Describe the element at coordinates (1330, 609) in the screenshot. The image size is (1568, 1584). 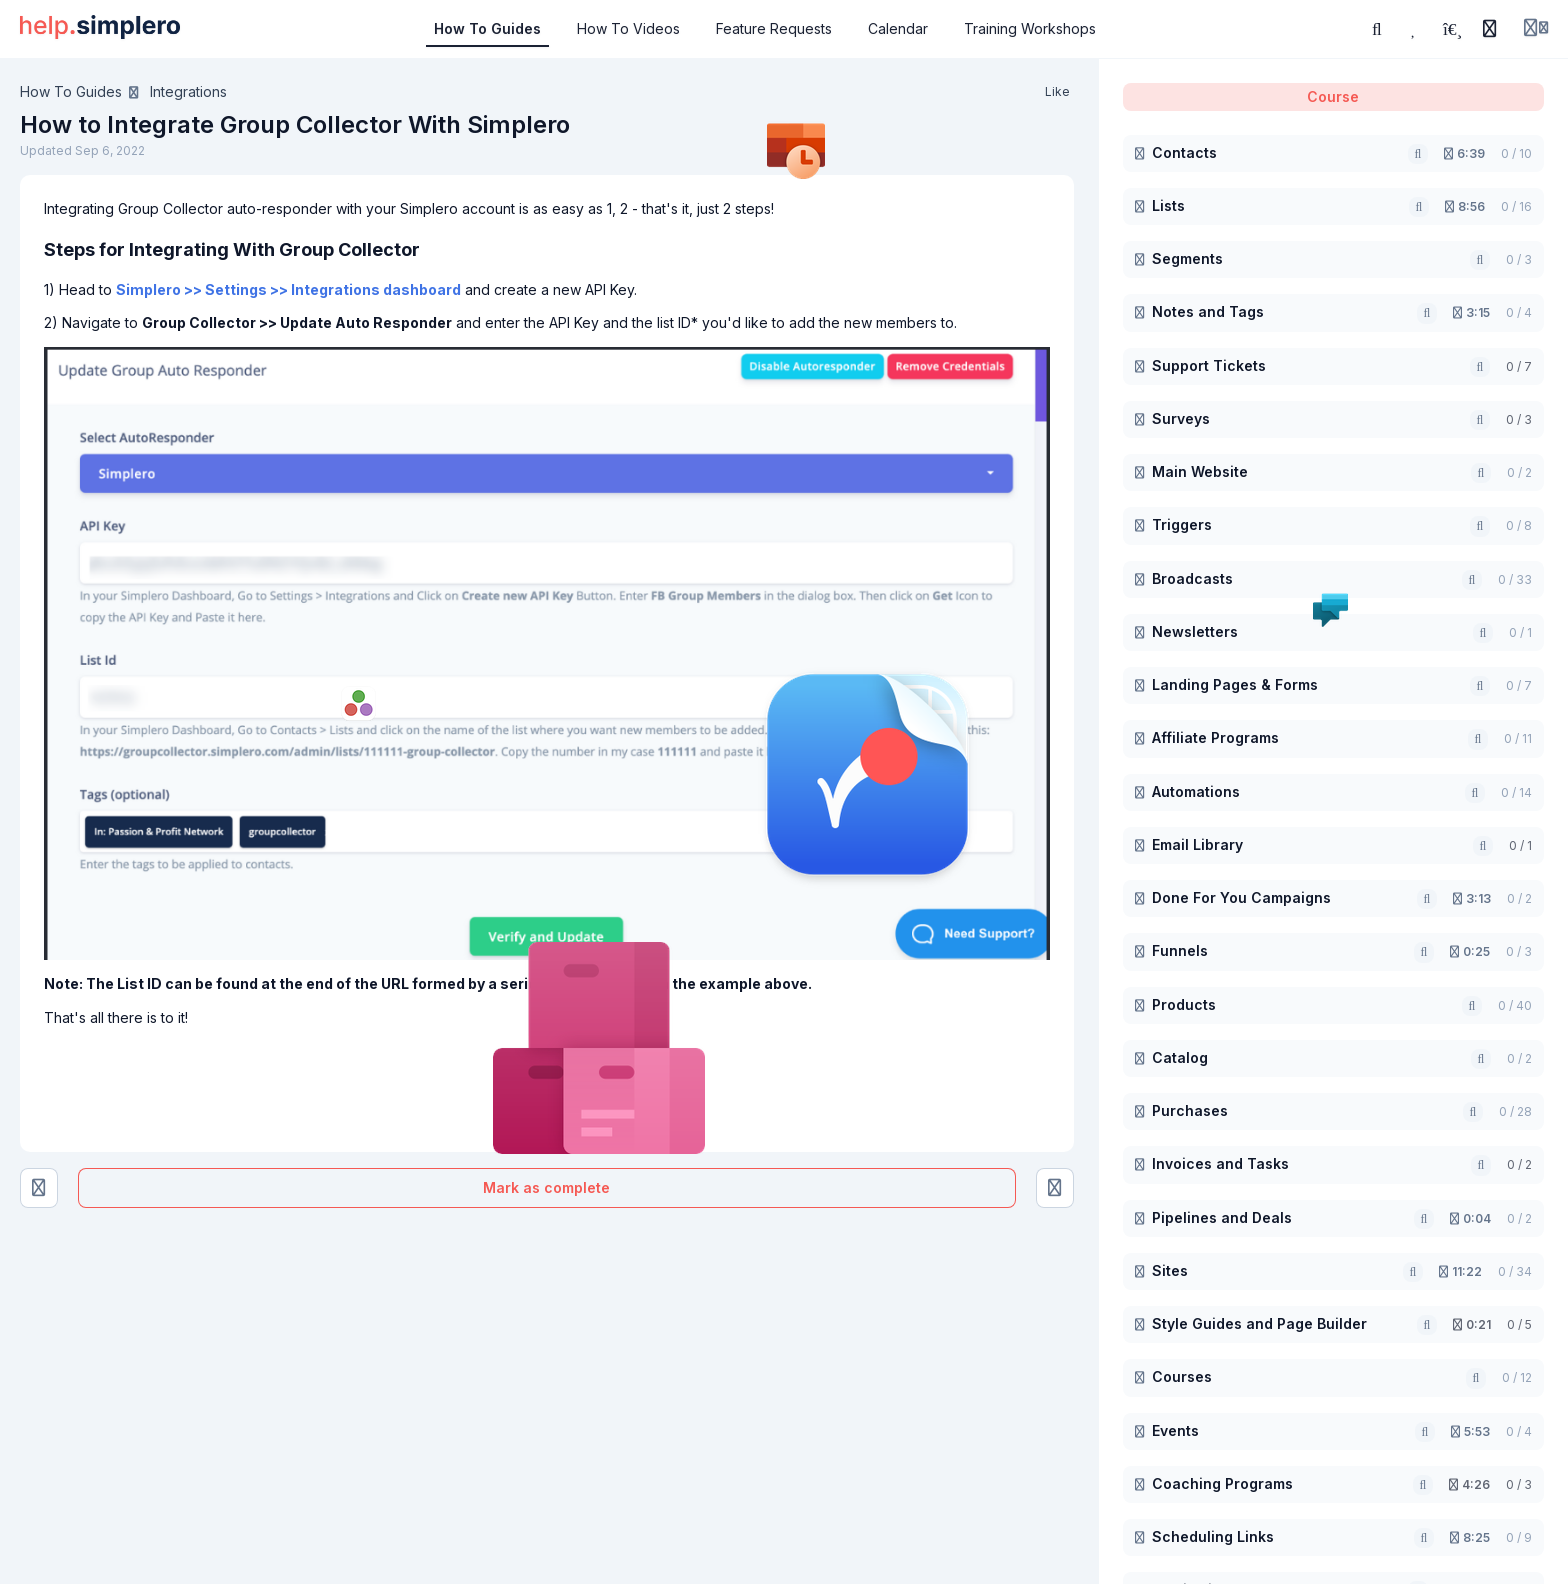
I see `open the virtual agents app` at that location.